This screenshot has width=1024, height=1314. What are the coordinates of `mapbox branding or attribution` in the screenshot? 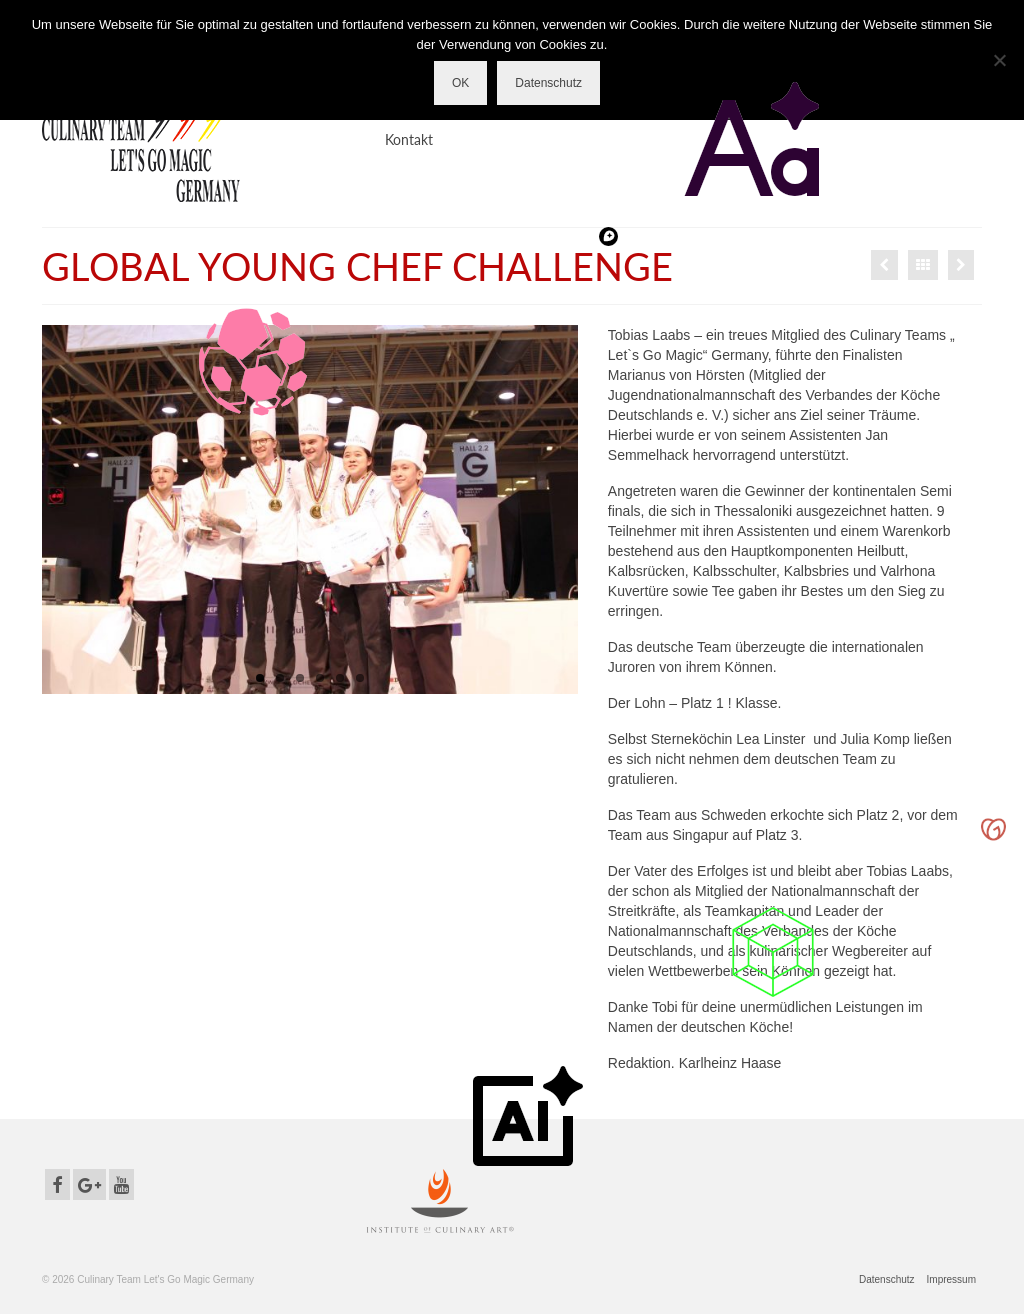 It's located at (608, 236).